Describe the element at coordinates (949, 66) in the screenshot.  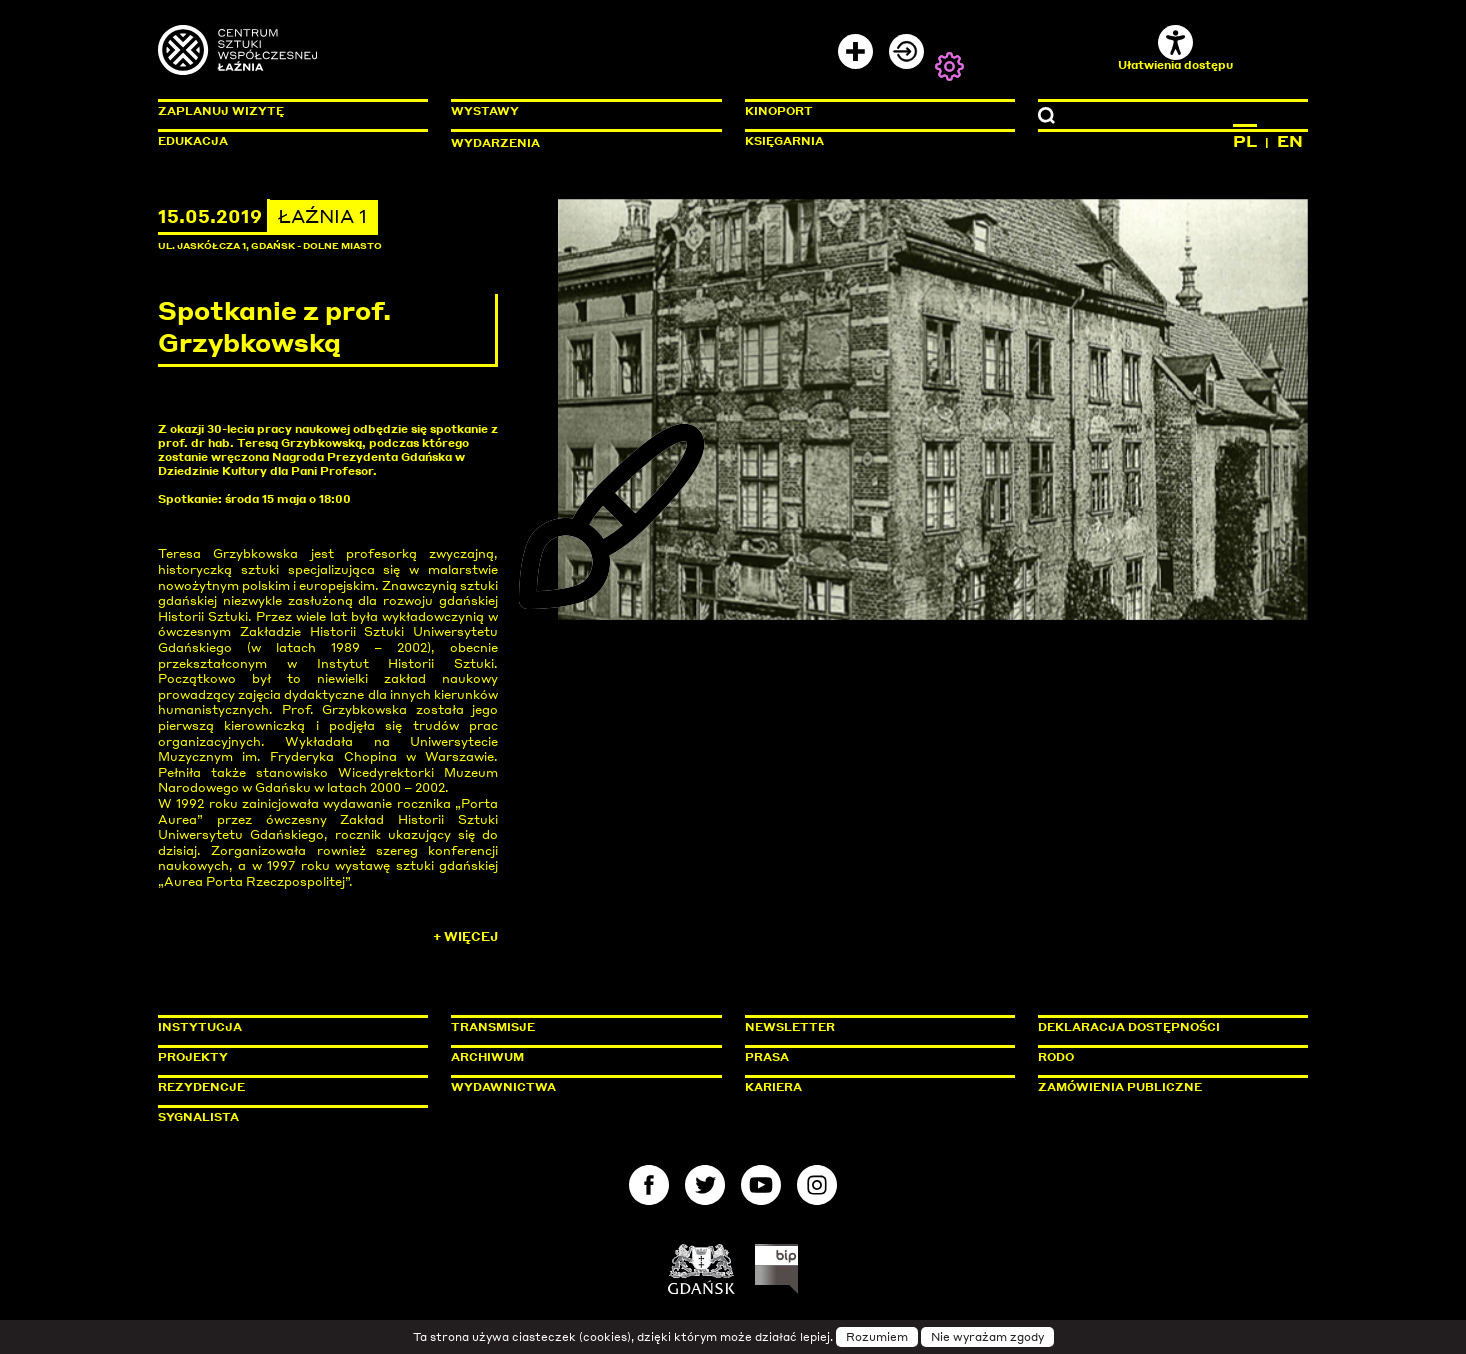
I see `access settings or preferences` at that location.